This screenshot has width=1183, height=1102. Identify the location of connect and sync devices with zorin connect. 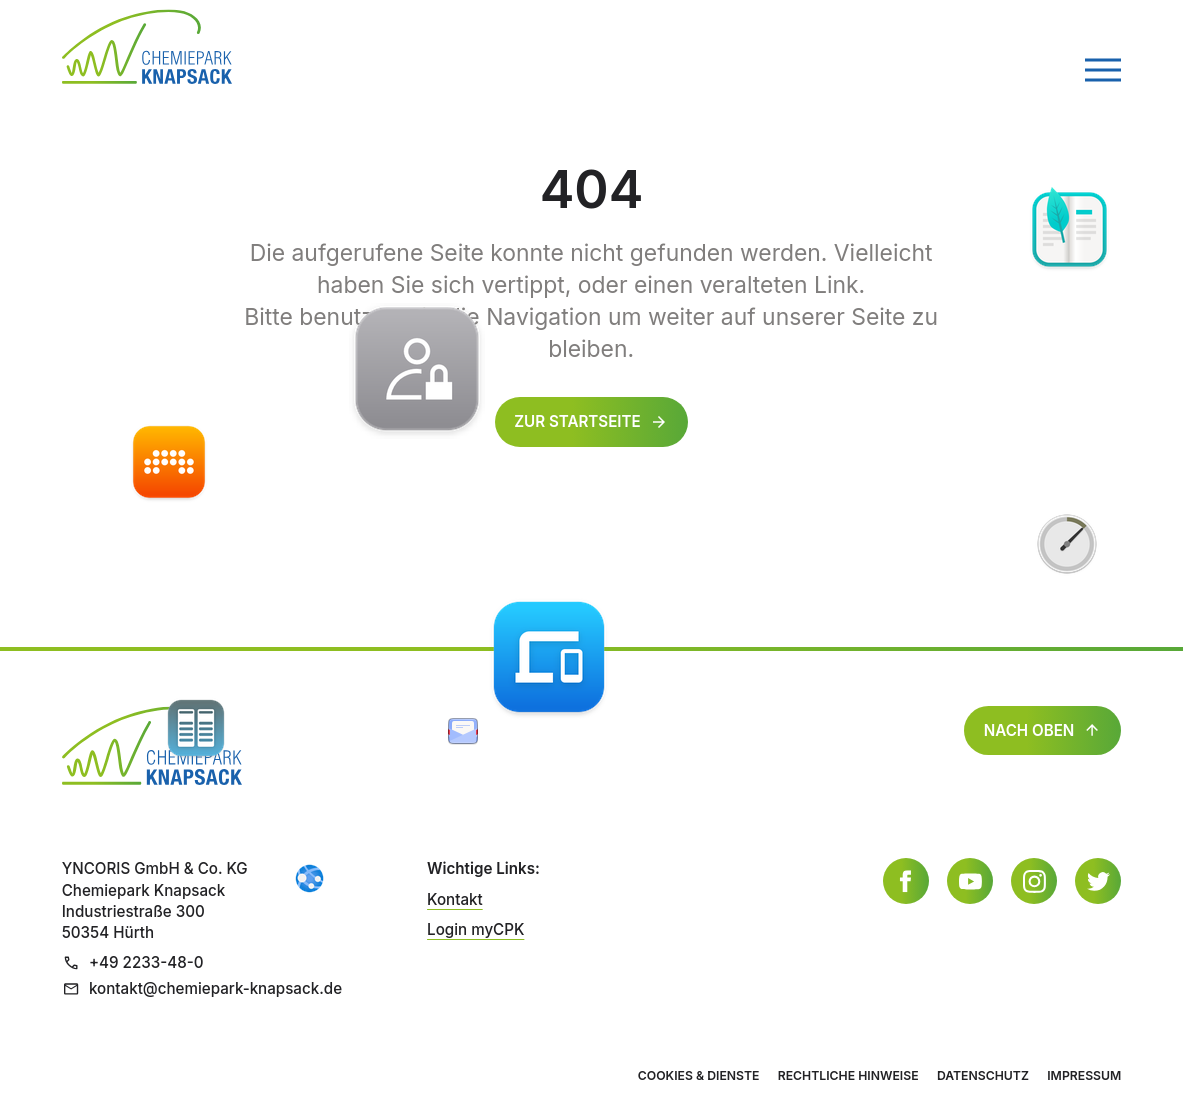
(549, 657).